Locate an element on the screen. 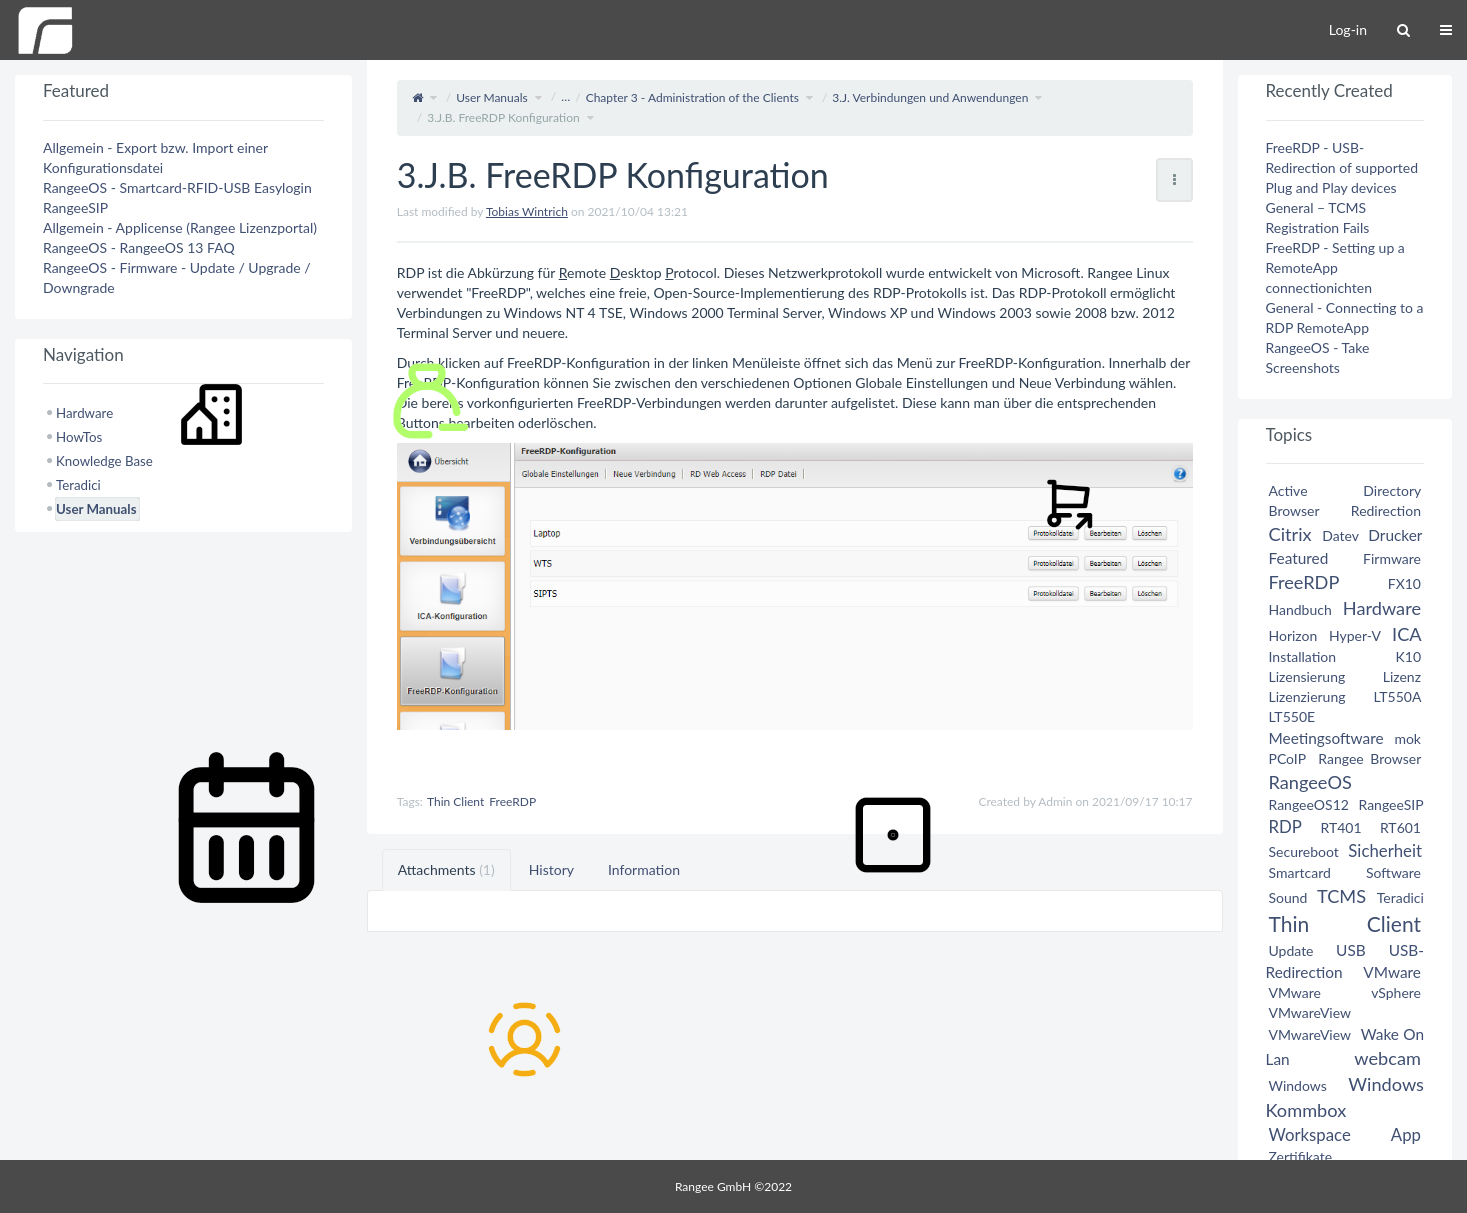  deduct funds or reduce balance is located at coordinates (427, 401).